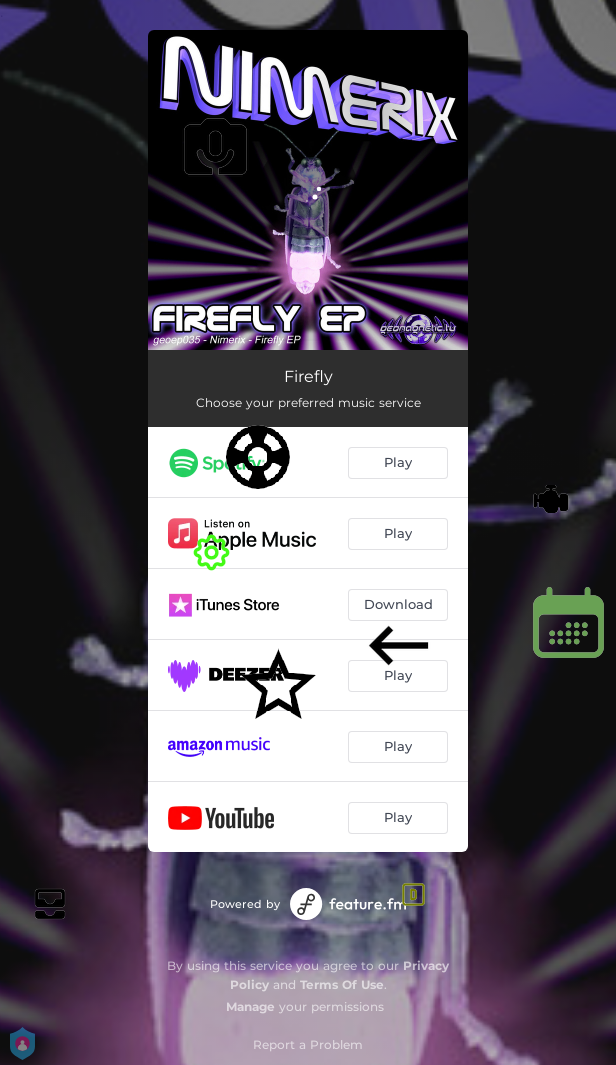 The width and height of the screenshot is (616, 1065). Describe the element at coordinates (258, 457) in the screenshot. I see `access help and support options` at that location.